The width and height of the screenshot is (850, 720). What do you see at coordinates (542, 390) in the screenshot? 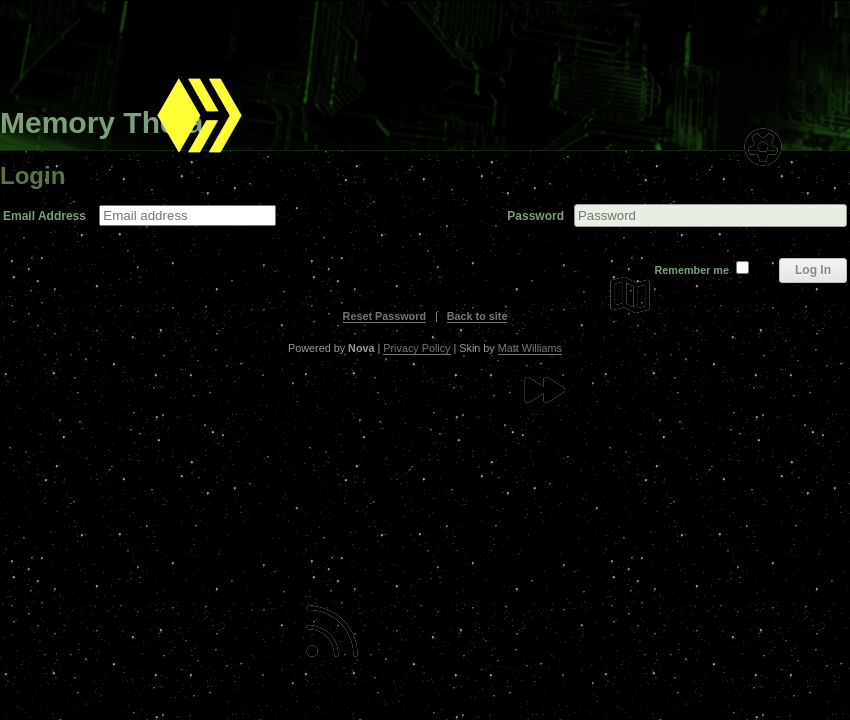
I see `skip forward in media playback` at bounding box center [542, 390].